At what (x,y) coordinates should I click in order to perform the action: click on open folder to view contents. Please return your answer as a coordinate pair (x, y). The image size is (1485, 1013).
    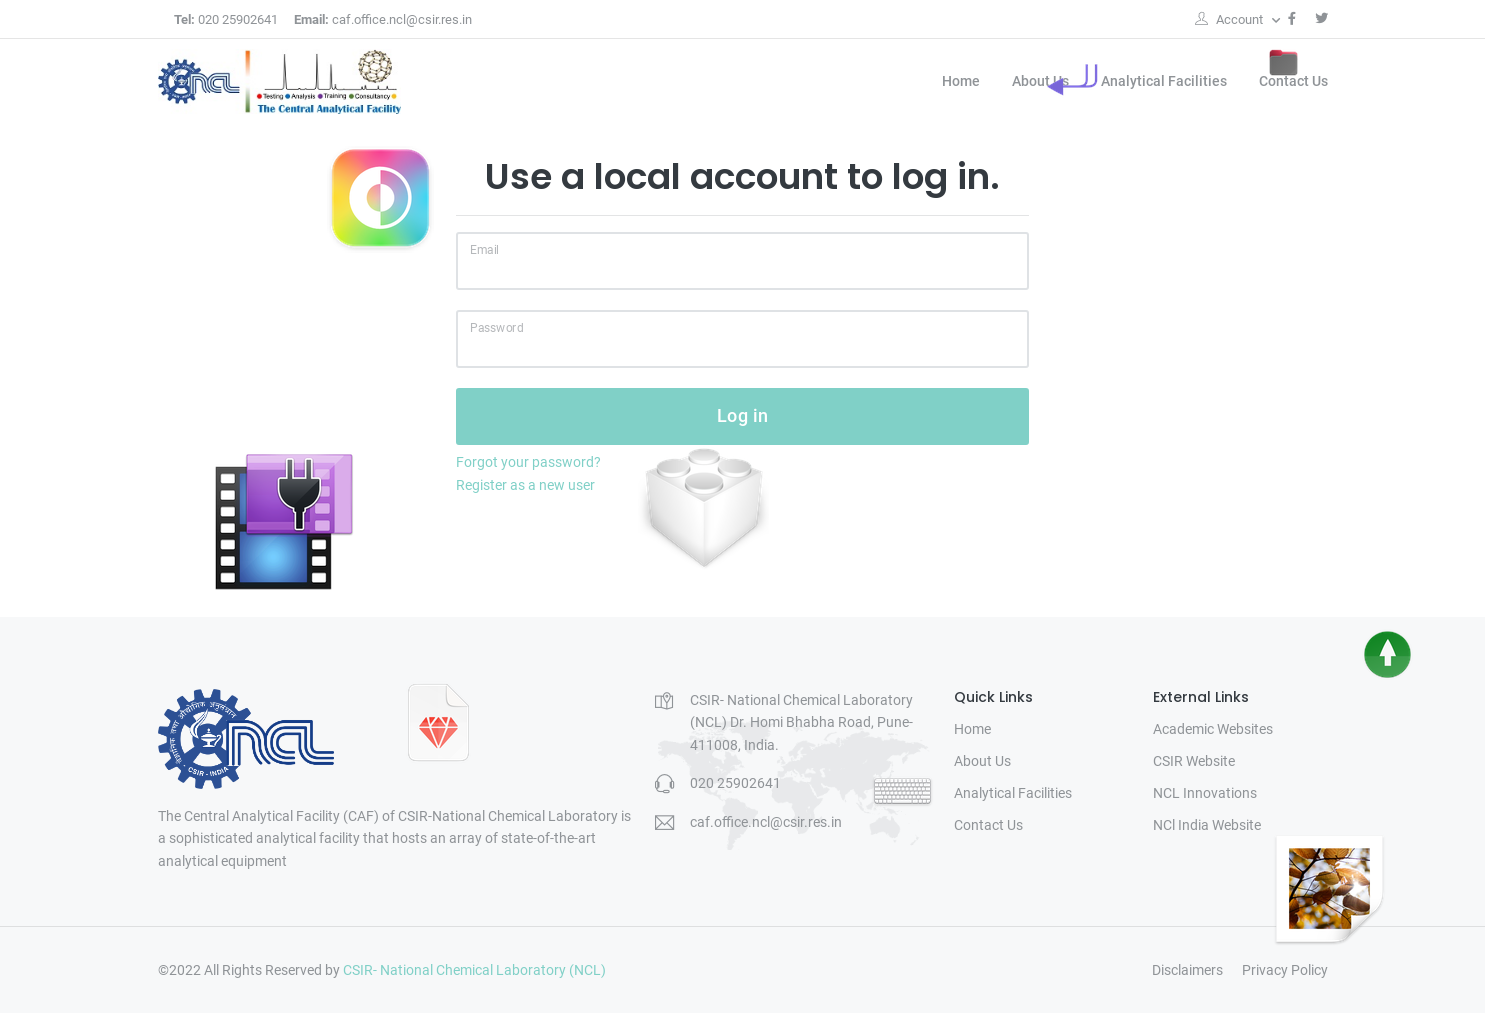
    Looking at the image, I should click on (1283, 62).